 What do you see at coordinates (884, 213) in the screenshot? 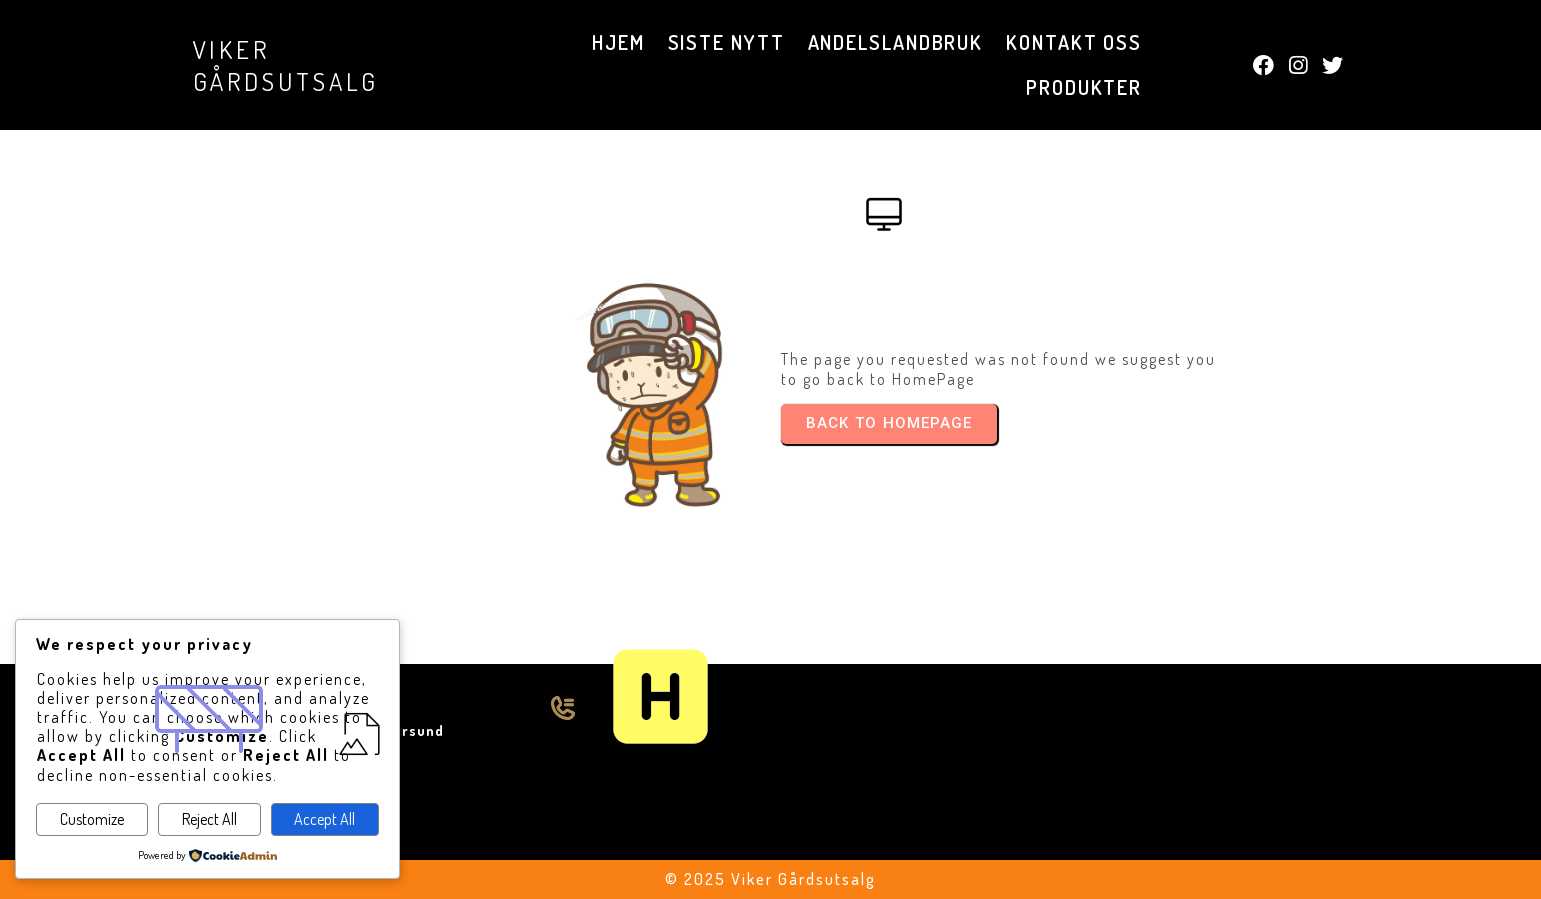
I see `switch to desktop view` at bounding box center [884, 213].